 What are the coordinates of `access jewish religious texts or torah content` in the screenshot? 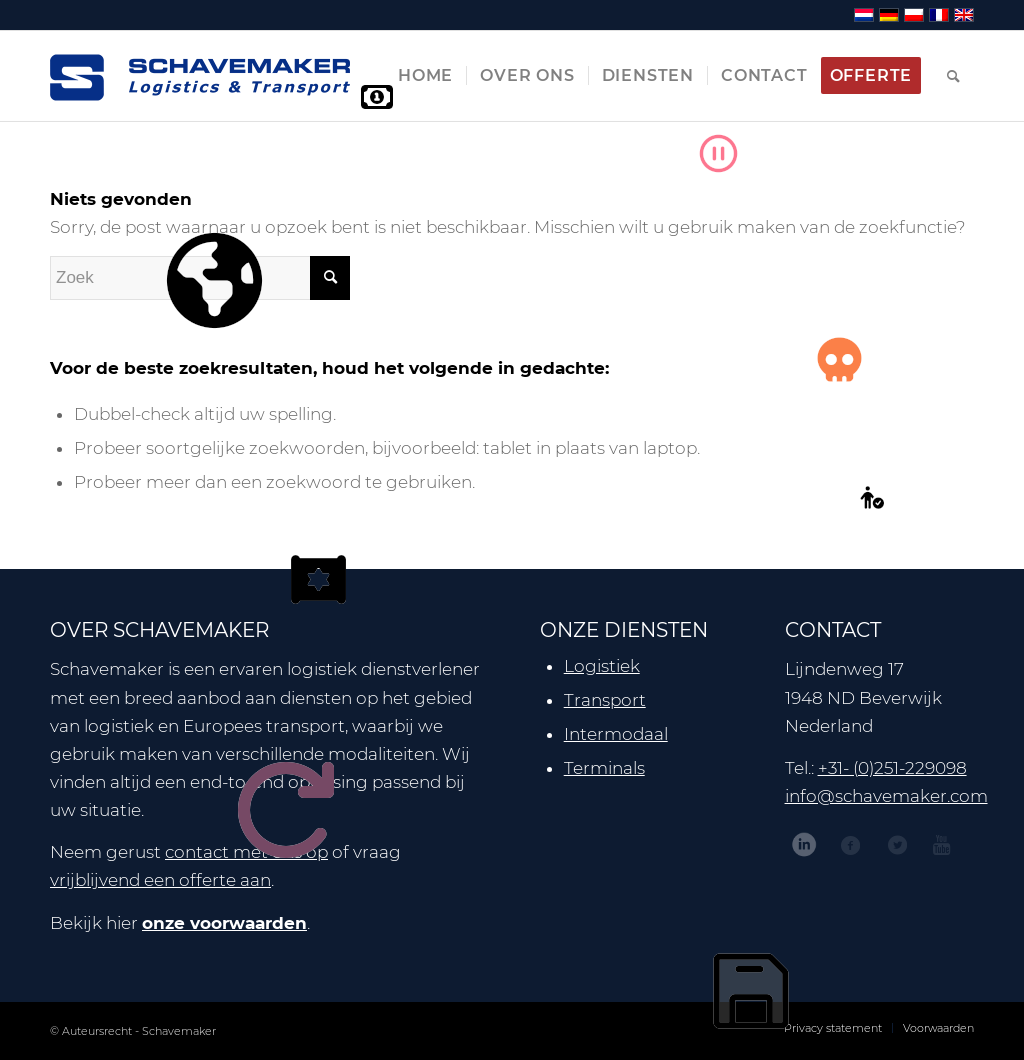 It's located at (318, 579).